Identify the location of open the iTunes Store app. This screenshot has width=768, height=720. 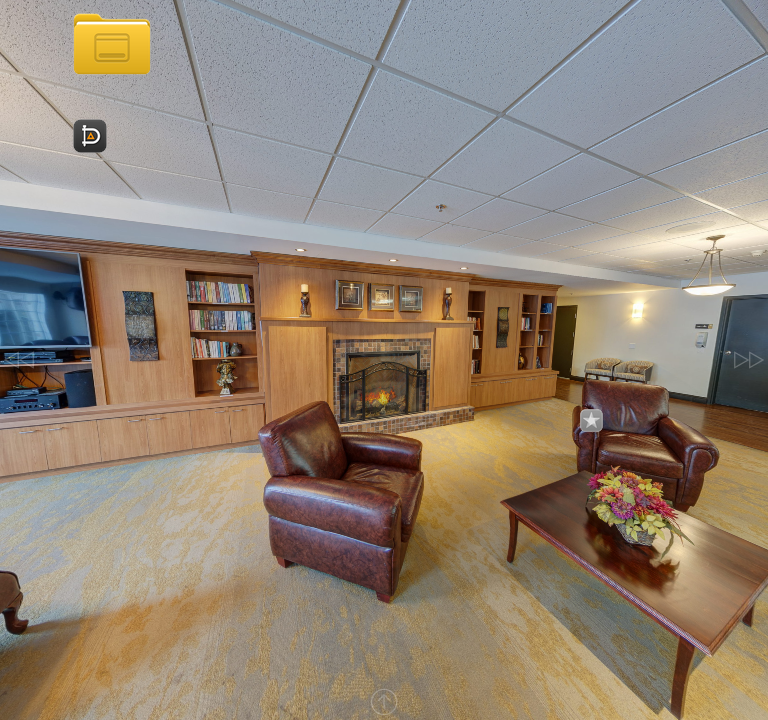
(591, 420).